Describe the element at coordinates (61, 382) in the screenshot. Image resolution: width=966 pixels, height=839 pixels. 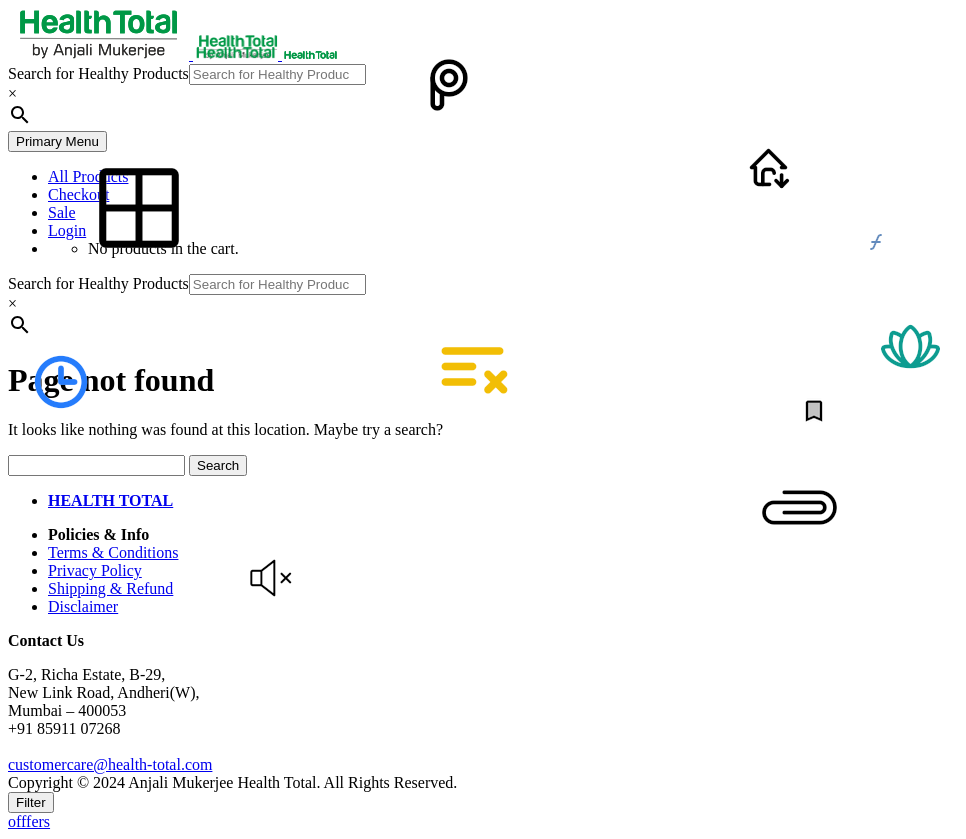
I see `view time or clock settings` at that location.